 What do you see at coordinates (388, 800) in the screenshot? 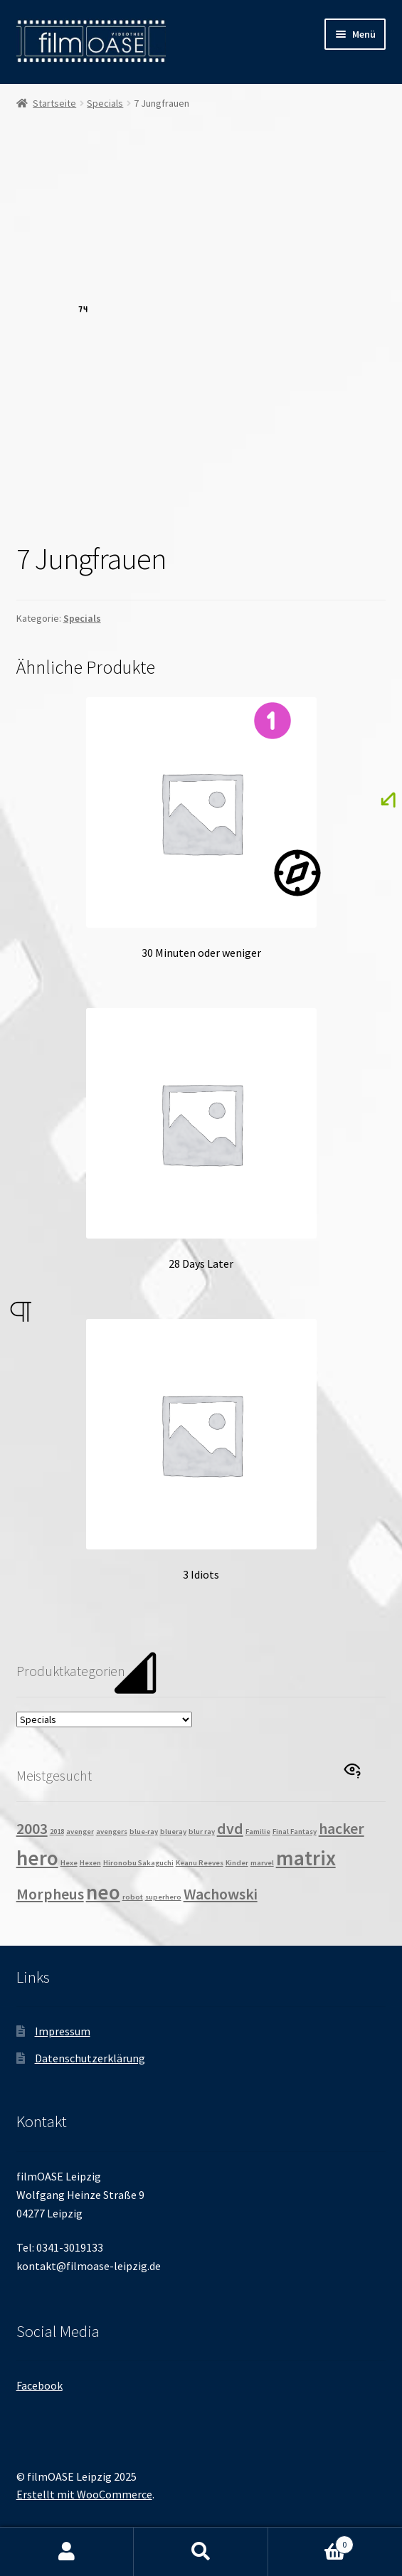
I see `make a sharp left turn in navigation` at bounding box center [388, 800].